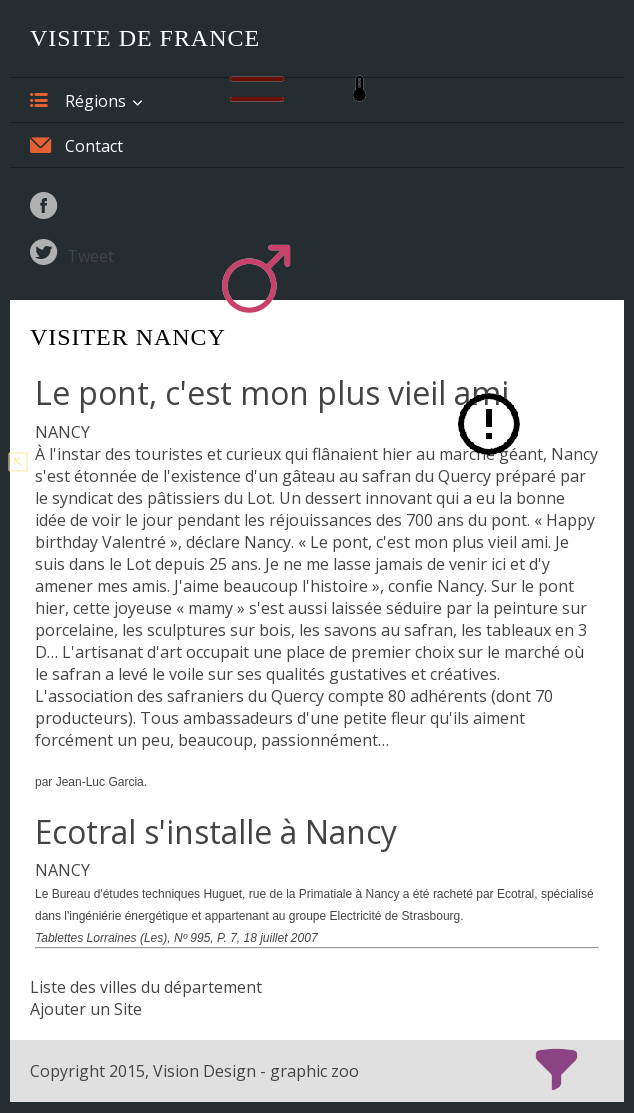  What do you see at coordinates (489, 424) in the screenshot?
I see `indicates an error or problem has occurred` at bounding box center [489, 424].